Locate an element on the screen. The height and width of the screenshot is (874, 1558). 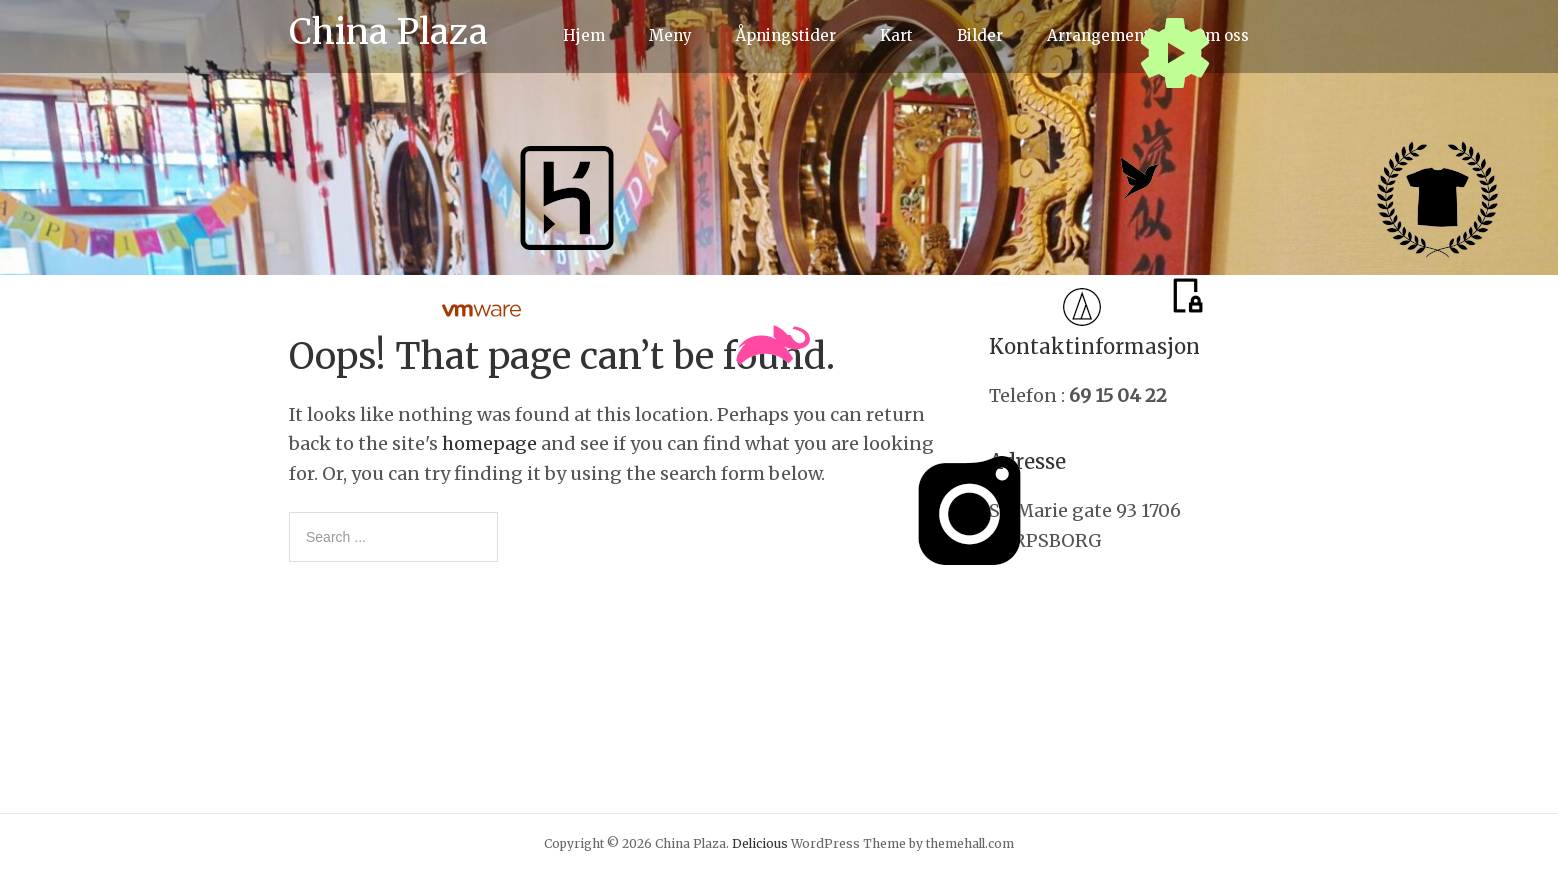
indicates device is locked or secured is located at coordinates (1185, 295).